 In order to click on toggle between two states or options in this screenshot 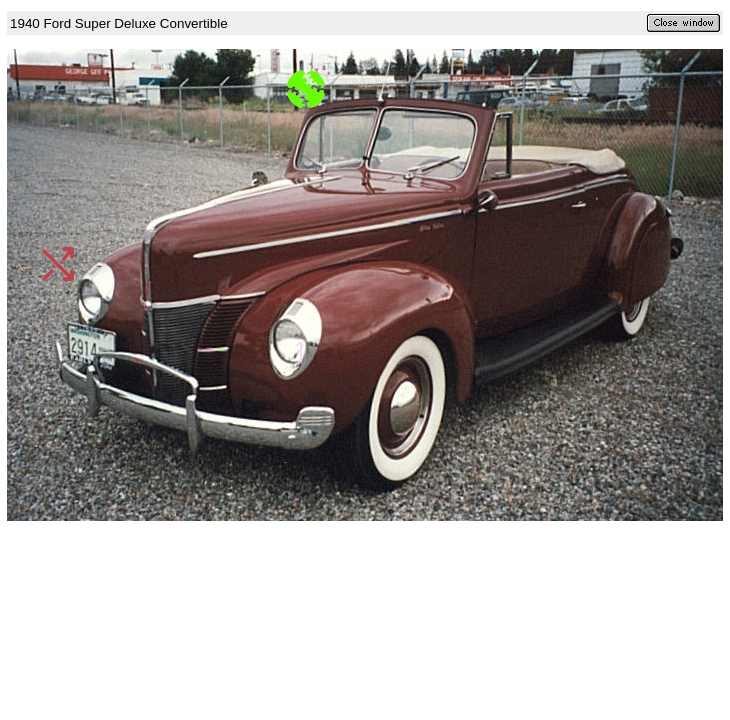, I will do `click(58, 265)`.